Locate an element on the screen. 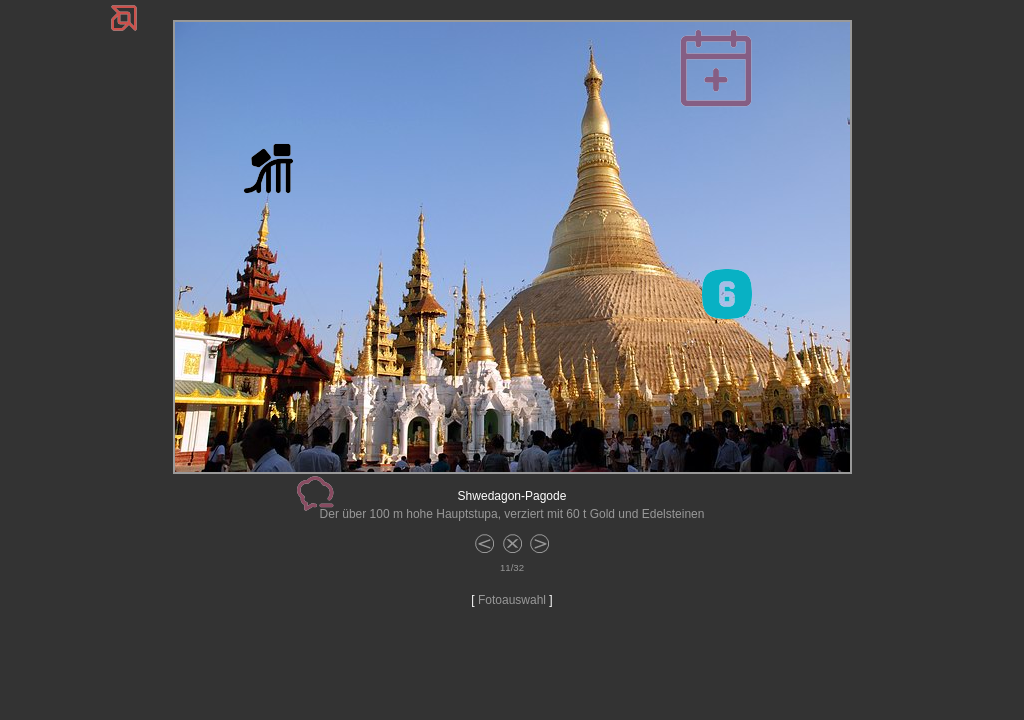 The width and height of the screenshot is (1024, 720). remove a message or conversation is located at coordinates (314, 493).